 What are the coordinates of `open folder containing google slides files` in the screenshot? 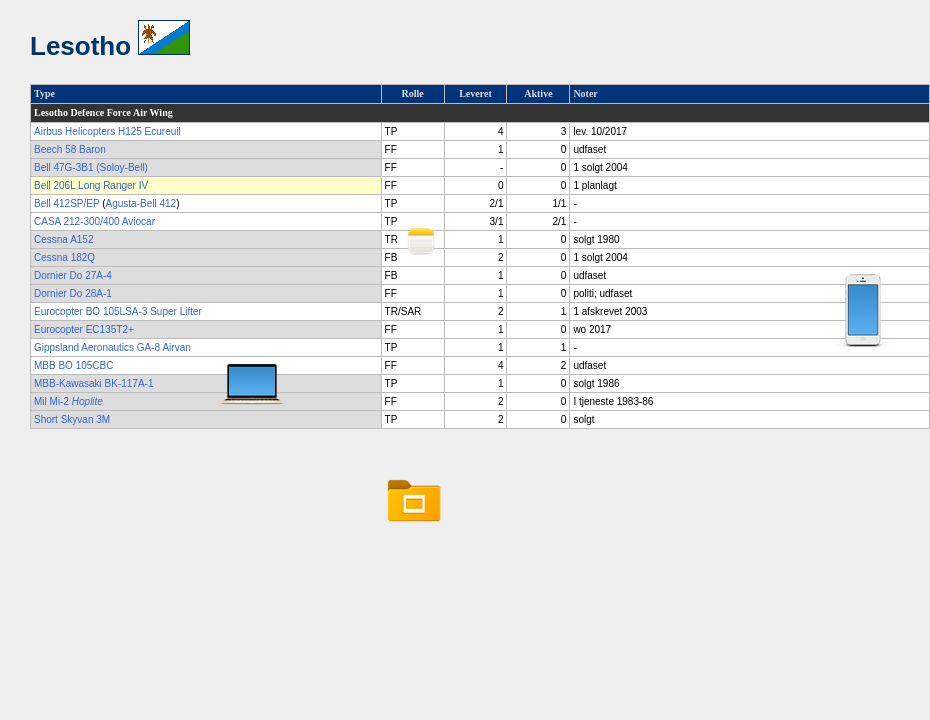 It's located at (414, 502).